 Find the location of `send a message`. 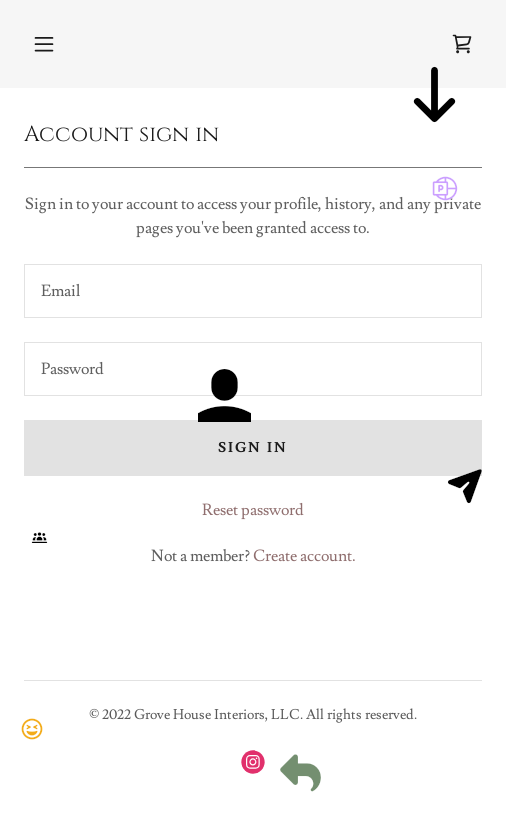

send a message is located at coordinates (464, 486).